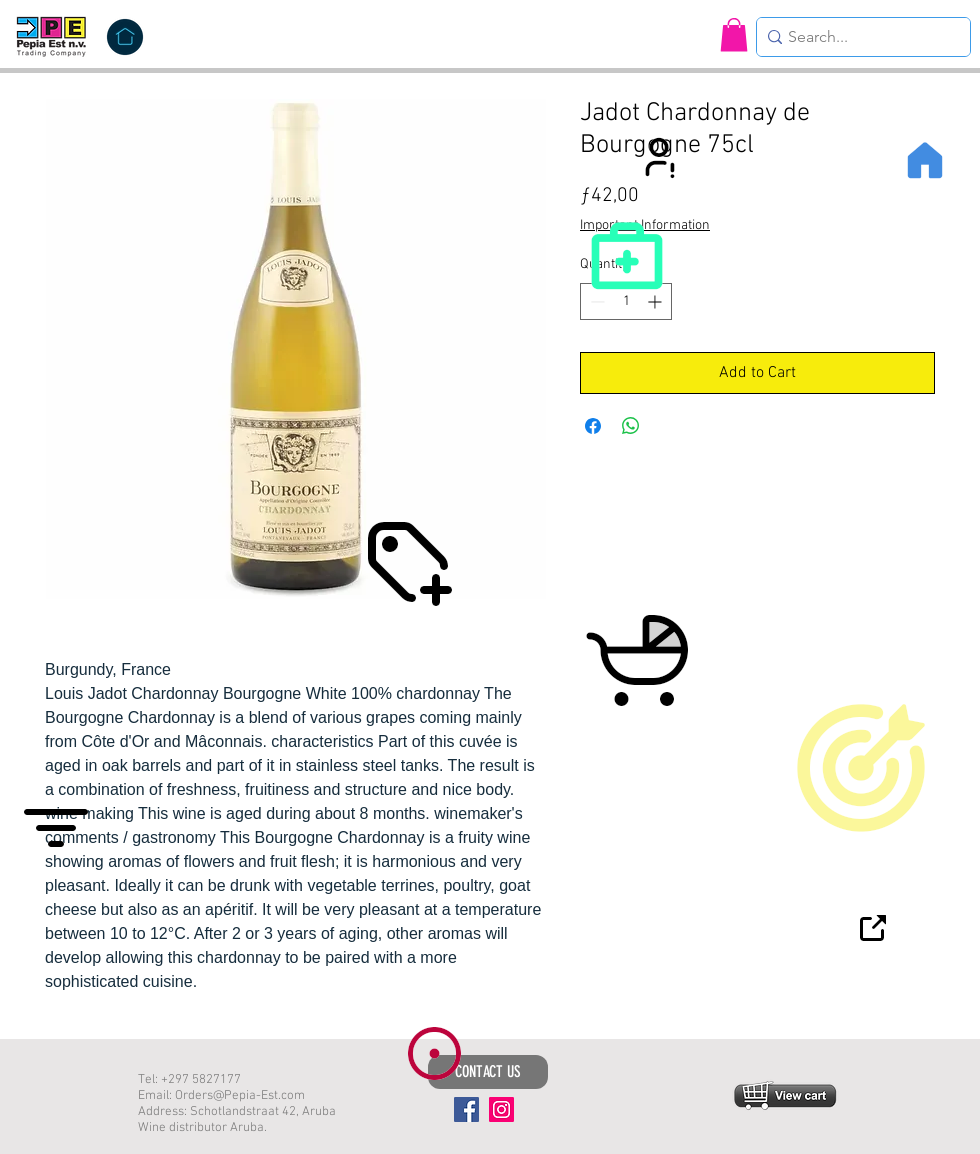 The image size is (980, 1154). Describe the element at coordinates (639, 657) in the screenshot. I see `browse baby or parenting products` at that location.